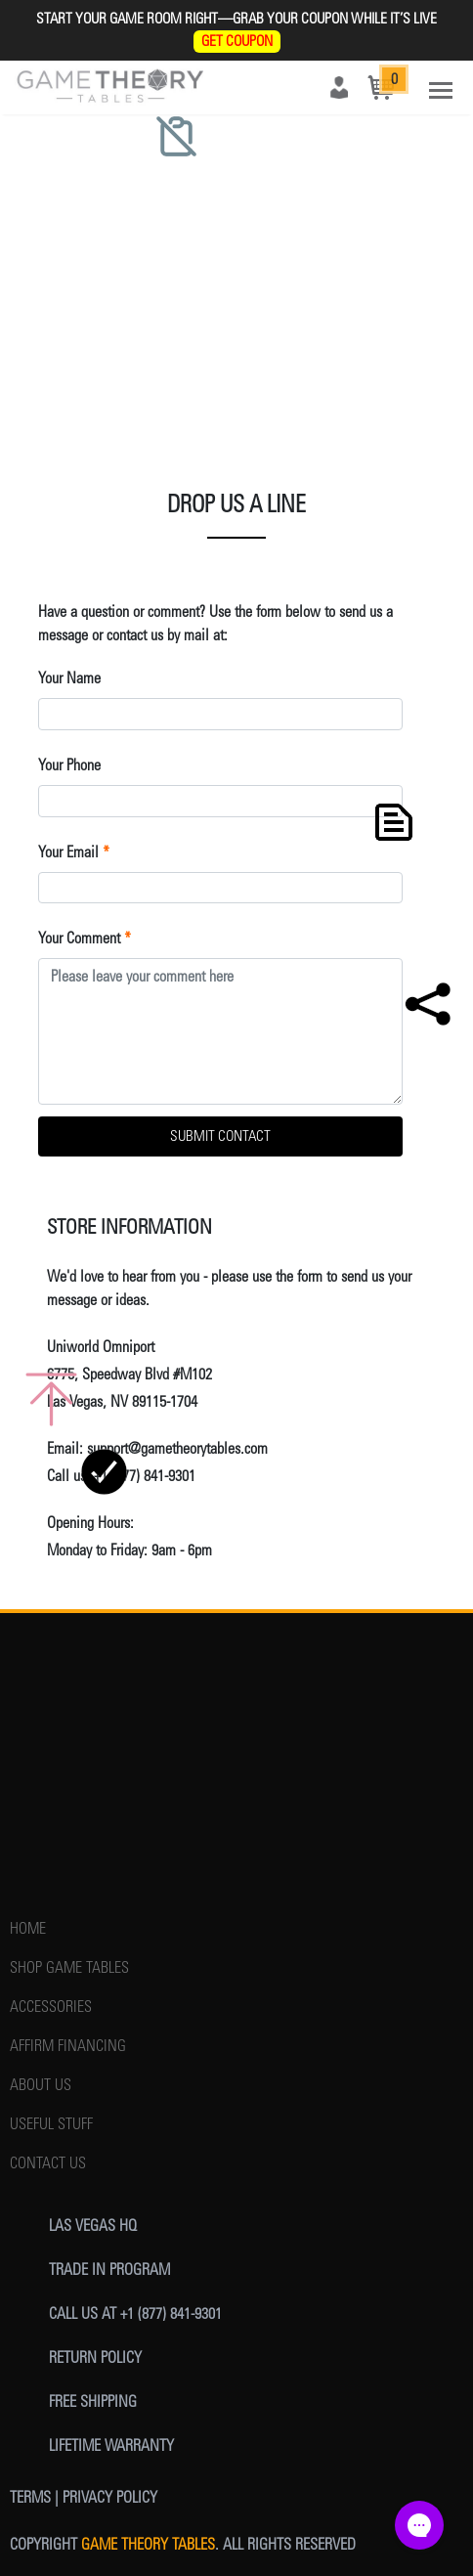 This screenshot has width=473, height=2576. What do you see at coordinates (104, 1471) in the screenshot?
I see `indicates a completed or successful action` at bounding box center [104, 1471].